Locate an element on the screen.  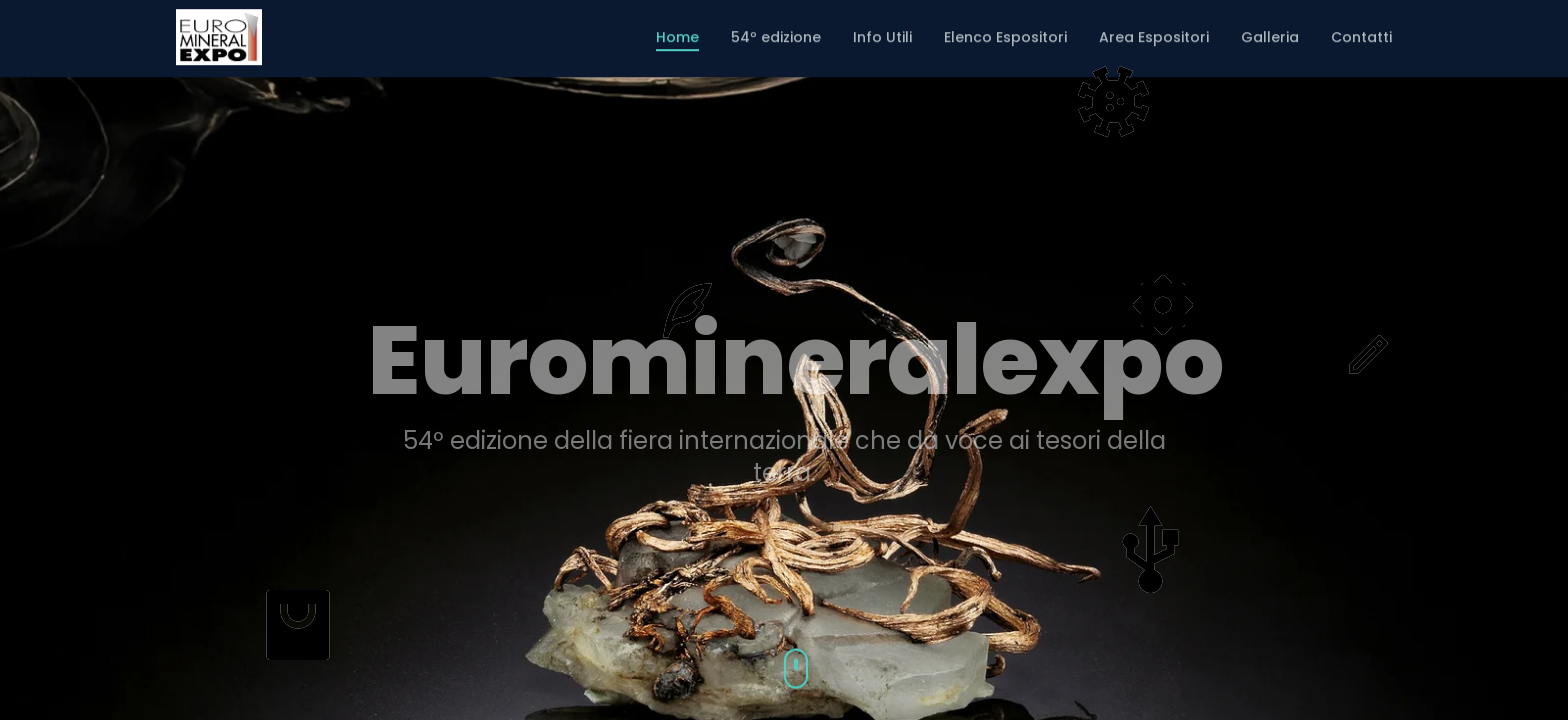
edit content or text is located at coordinates (1368, 354).